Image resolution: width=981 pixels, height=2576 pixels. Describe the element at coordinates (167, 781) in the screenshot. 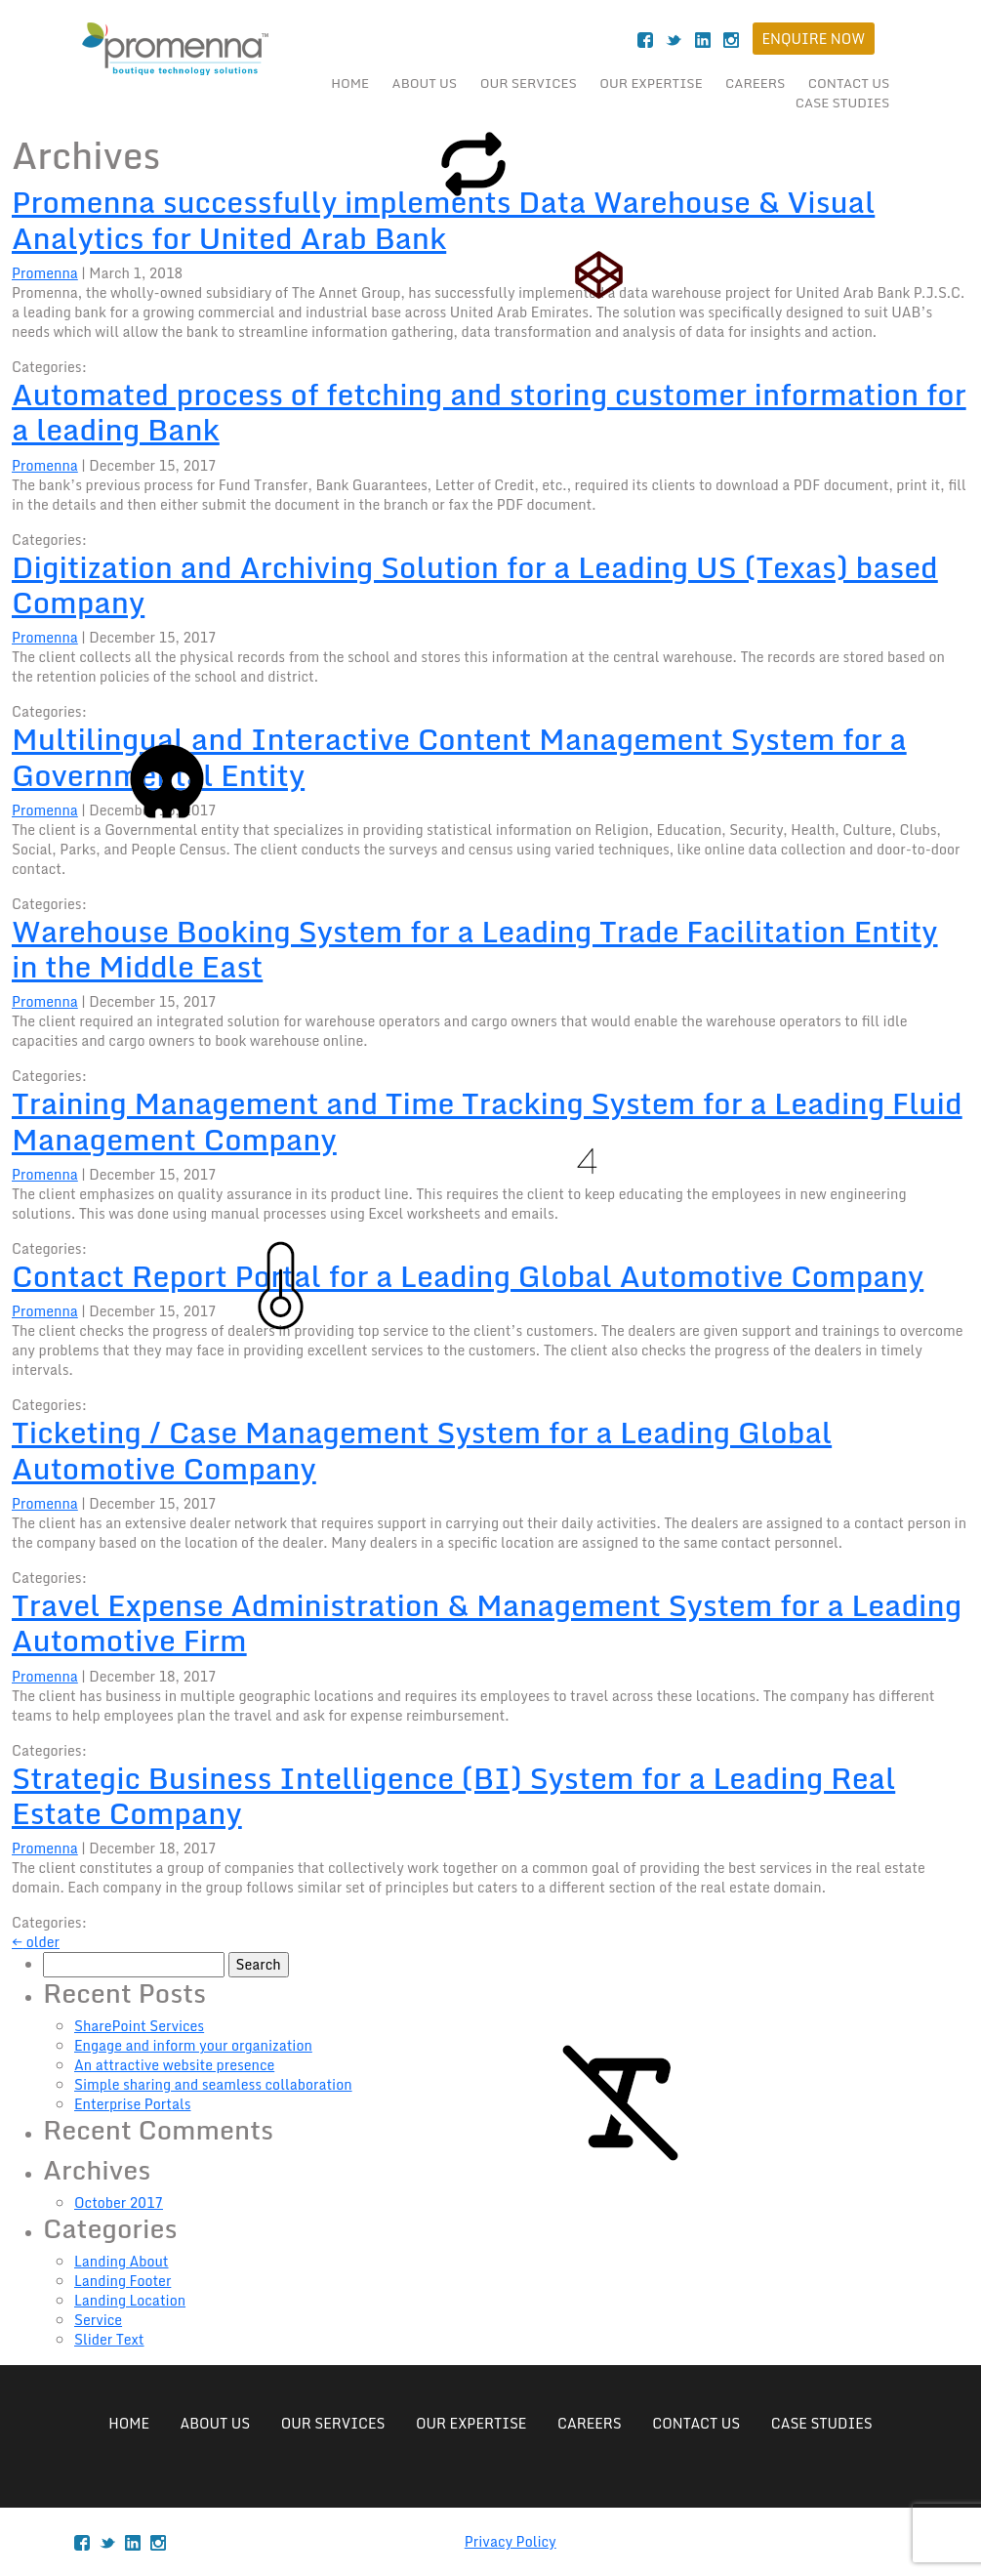

I see `indicates danger or fatal error` at that location.